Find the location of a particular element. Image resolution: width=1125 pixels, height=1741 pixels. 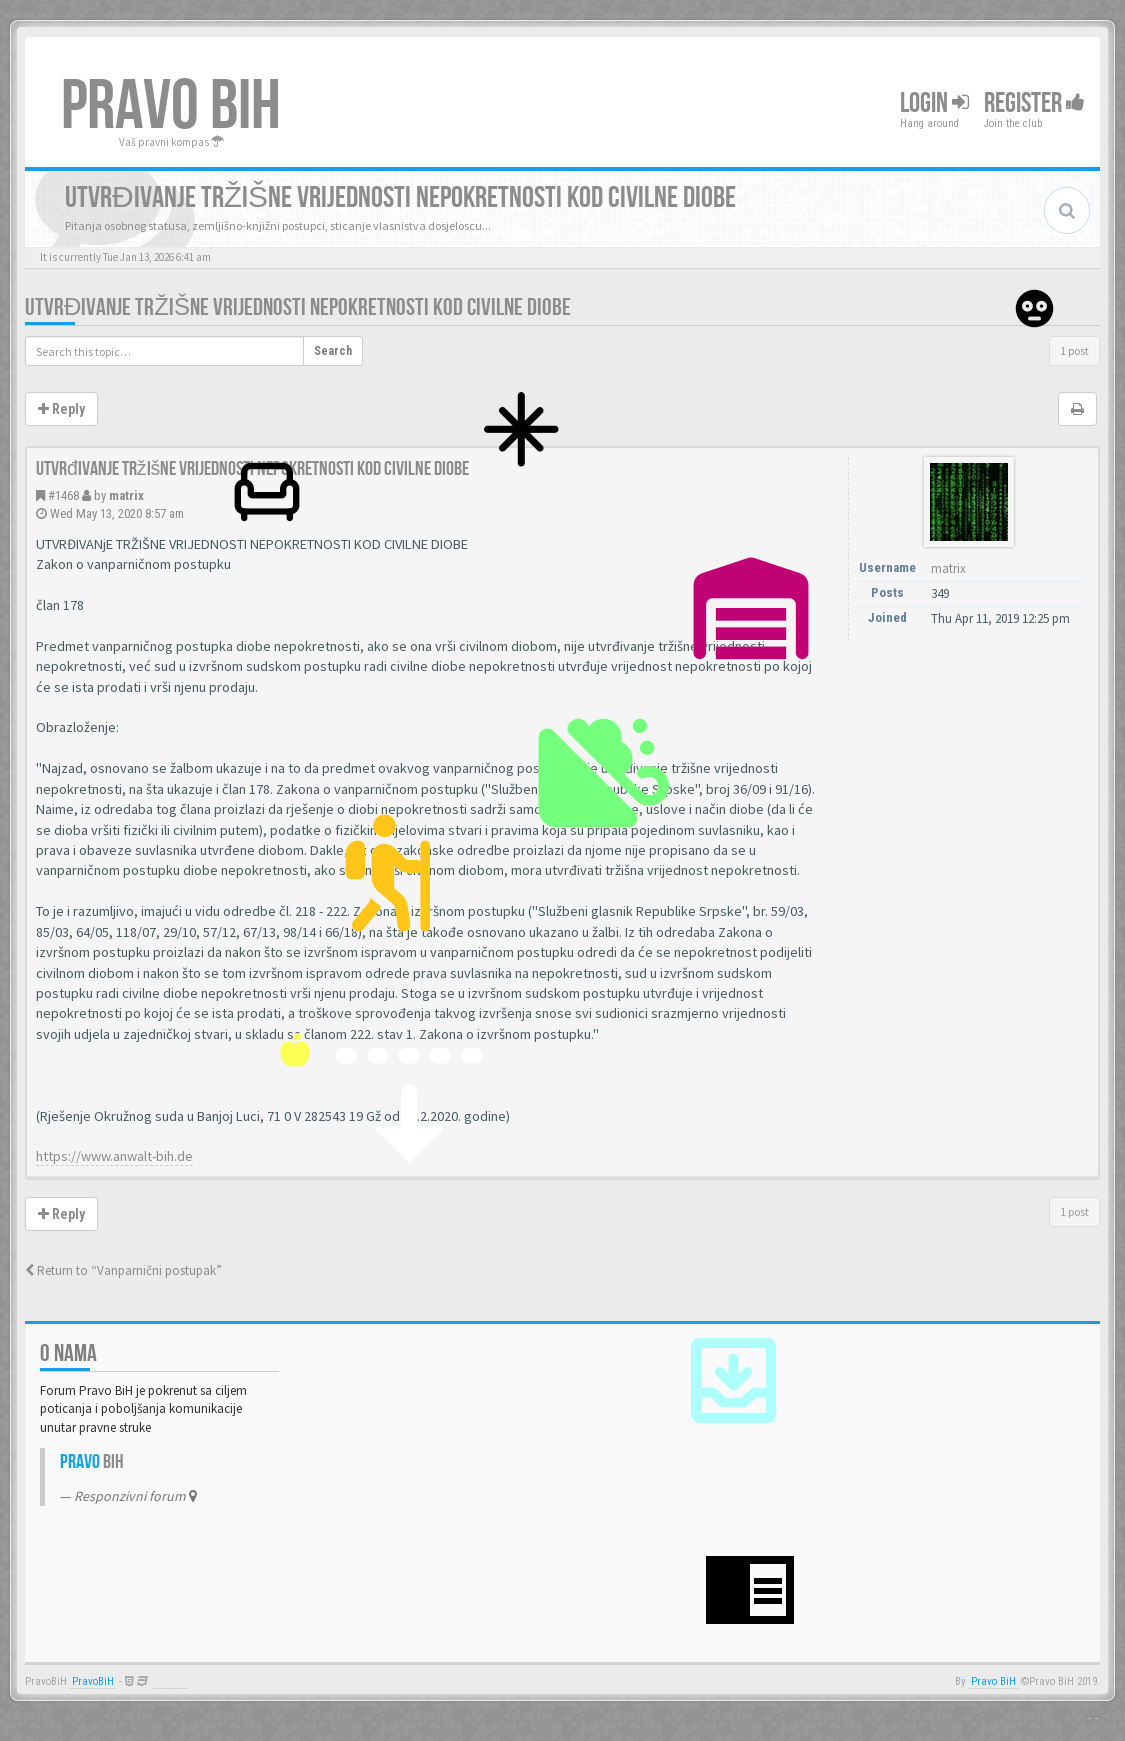

download file to inbox or tray is located at coordinates (733, 1380).